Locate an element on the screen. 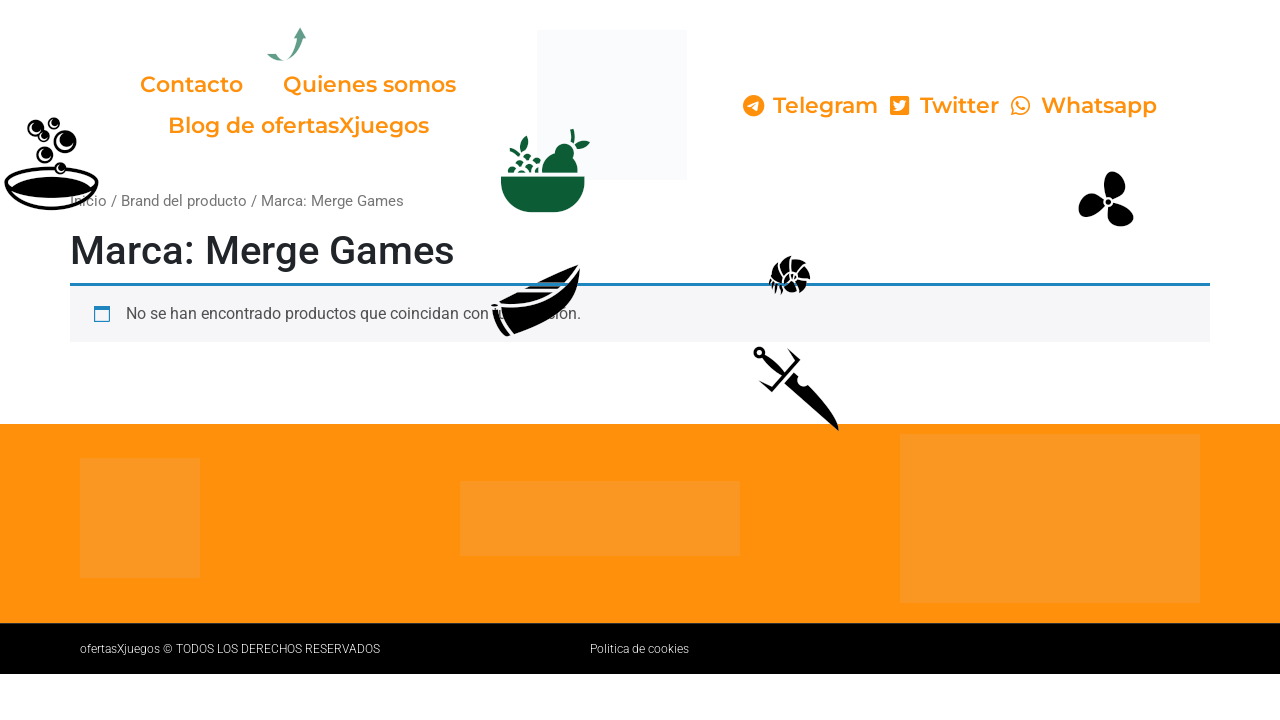 The height and width of the screenshot is (720, 1280). perform an underhand throw or toss action is located at coordinates (286, 44).